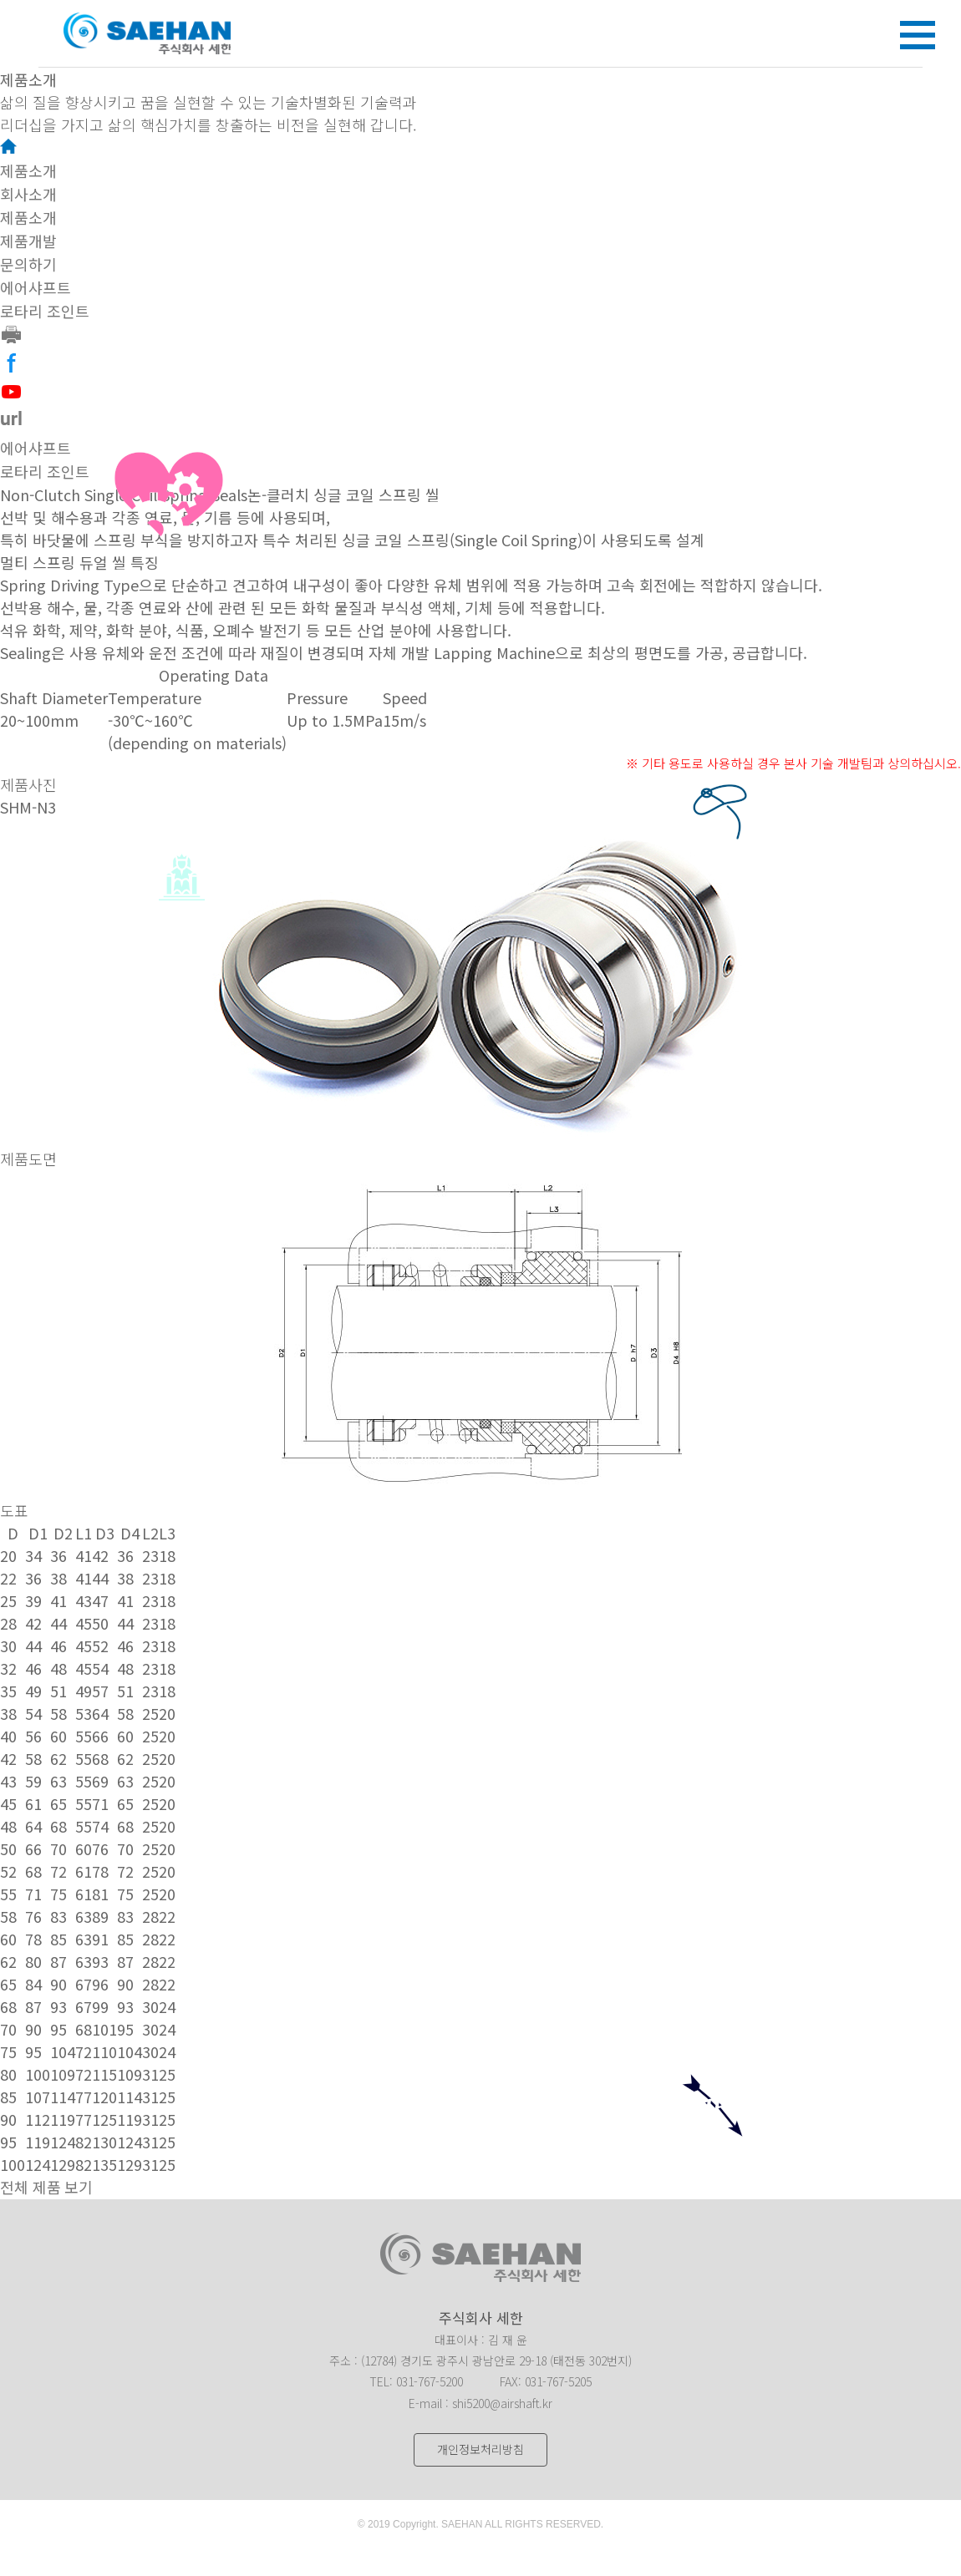 This screenshot has width=961, height=2576. What do you see at coordinates (712, 2105) in the screenshot?
I see `indicates a broken or failed connection` at bounding box center [712, 2105].